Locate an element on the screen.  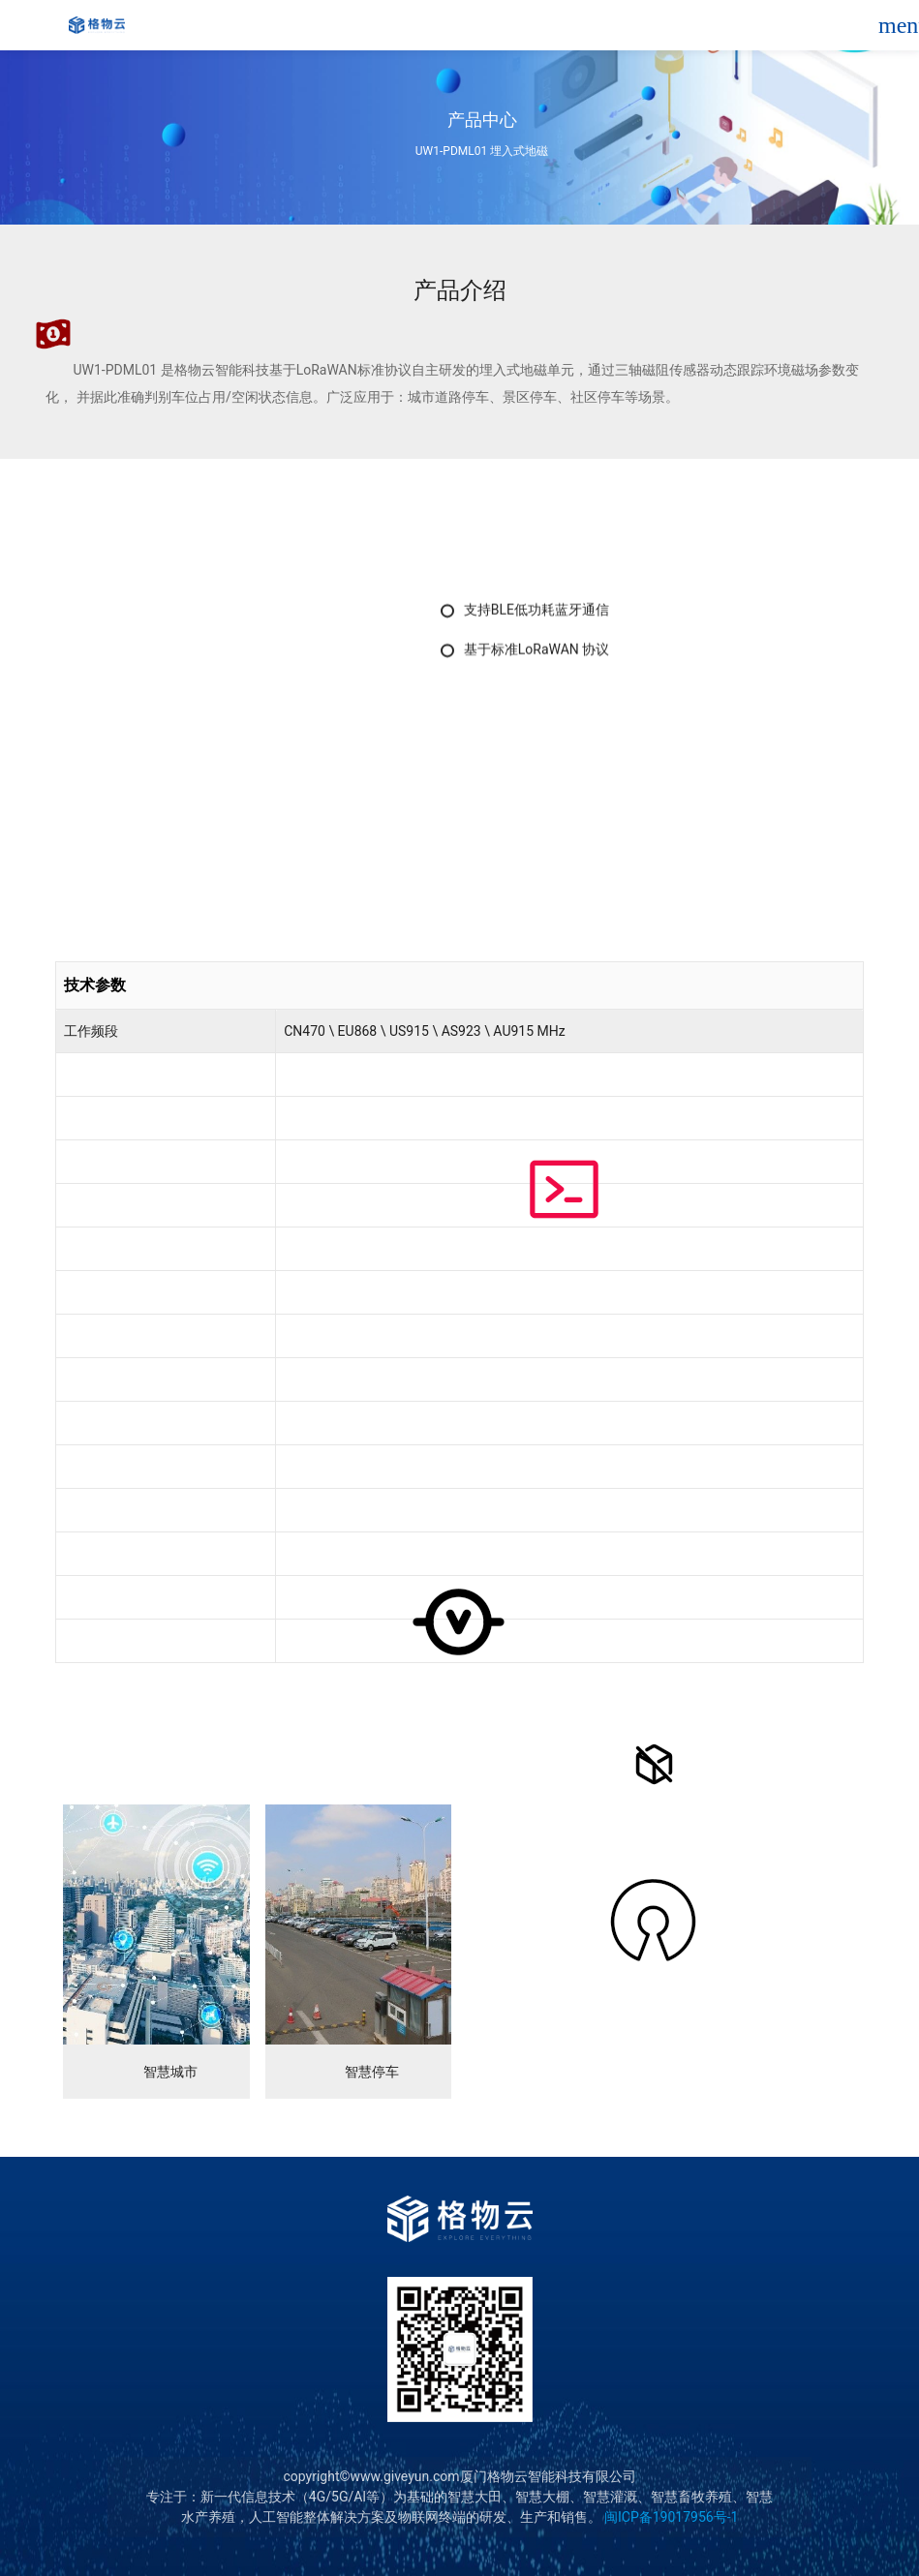
voltmeter component in a circuit diagram is located at coordinates (458, 1621).